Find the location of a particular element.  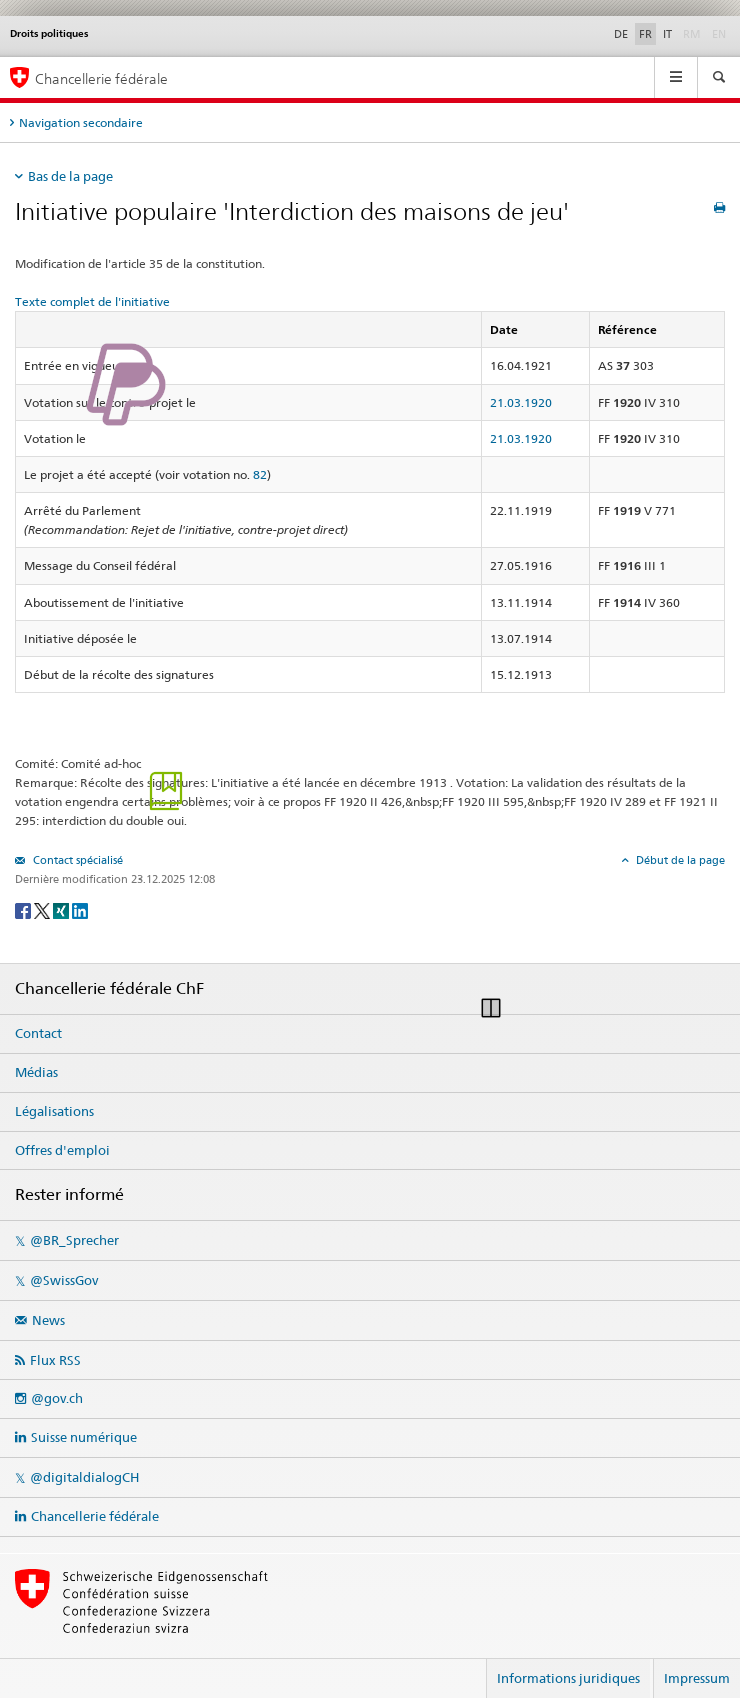

access your bookmarked reading material is located at coordinates (166, 791).